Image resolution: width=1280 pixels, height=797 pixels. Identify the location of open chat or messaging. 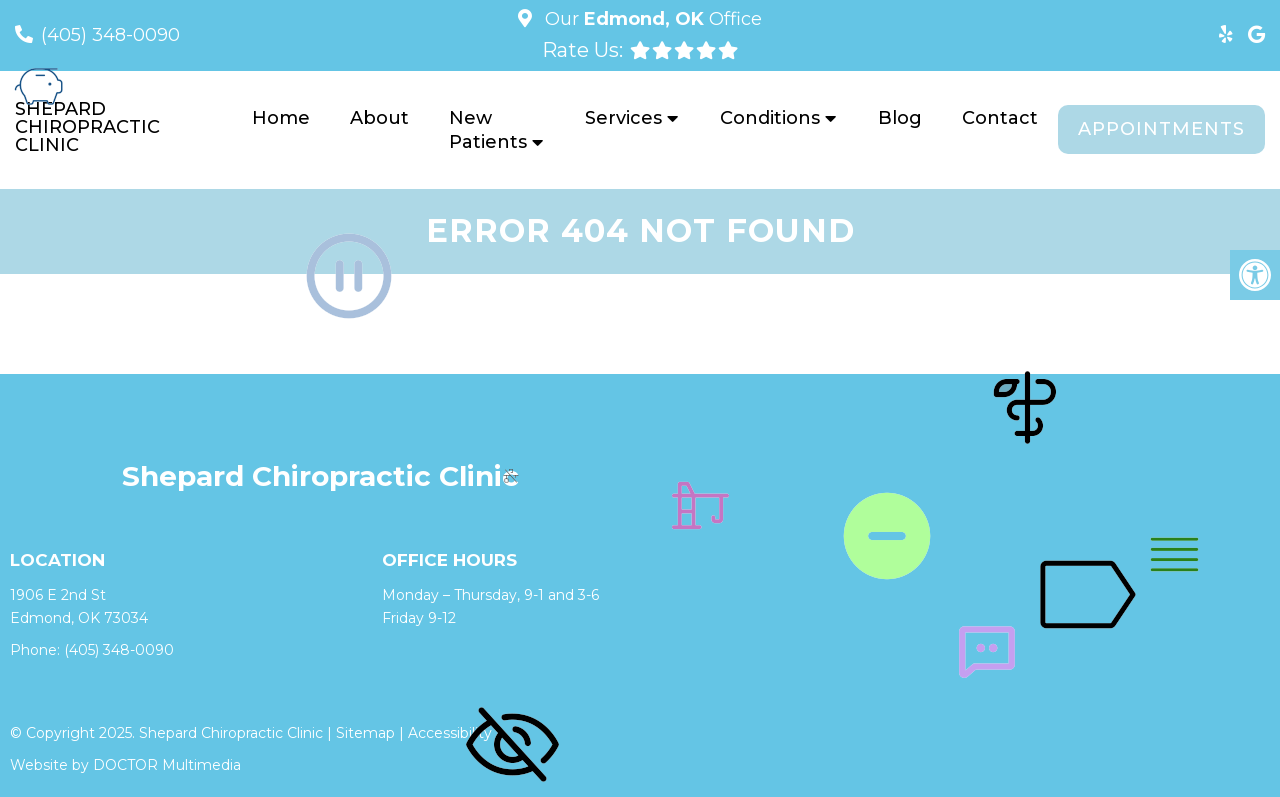
(987, 648).